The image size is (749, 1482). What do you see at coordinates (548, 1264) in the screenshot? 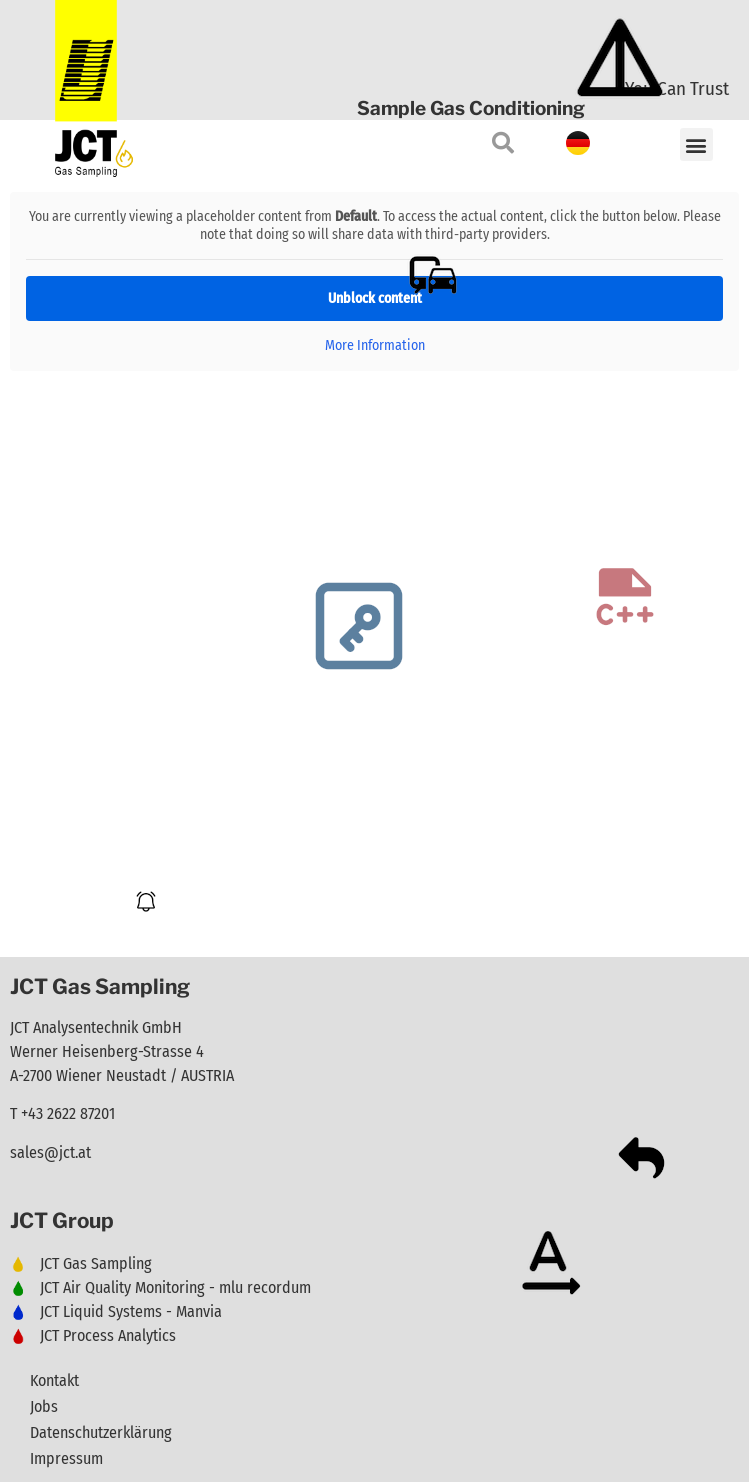
I see `set text to horizontal orientation` at bounding box center [548, 1264].